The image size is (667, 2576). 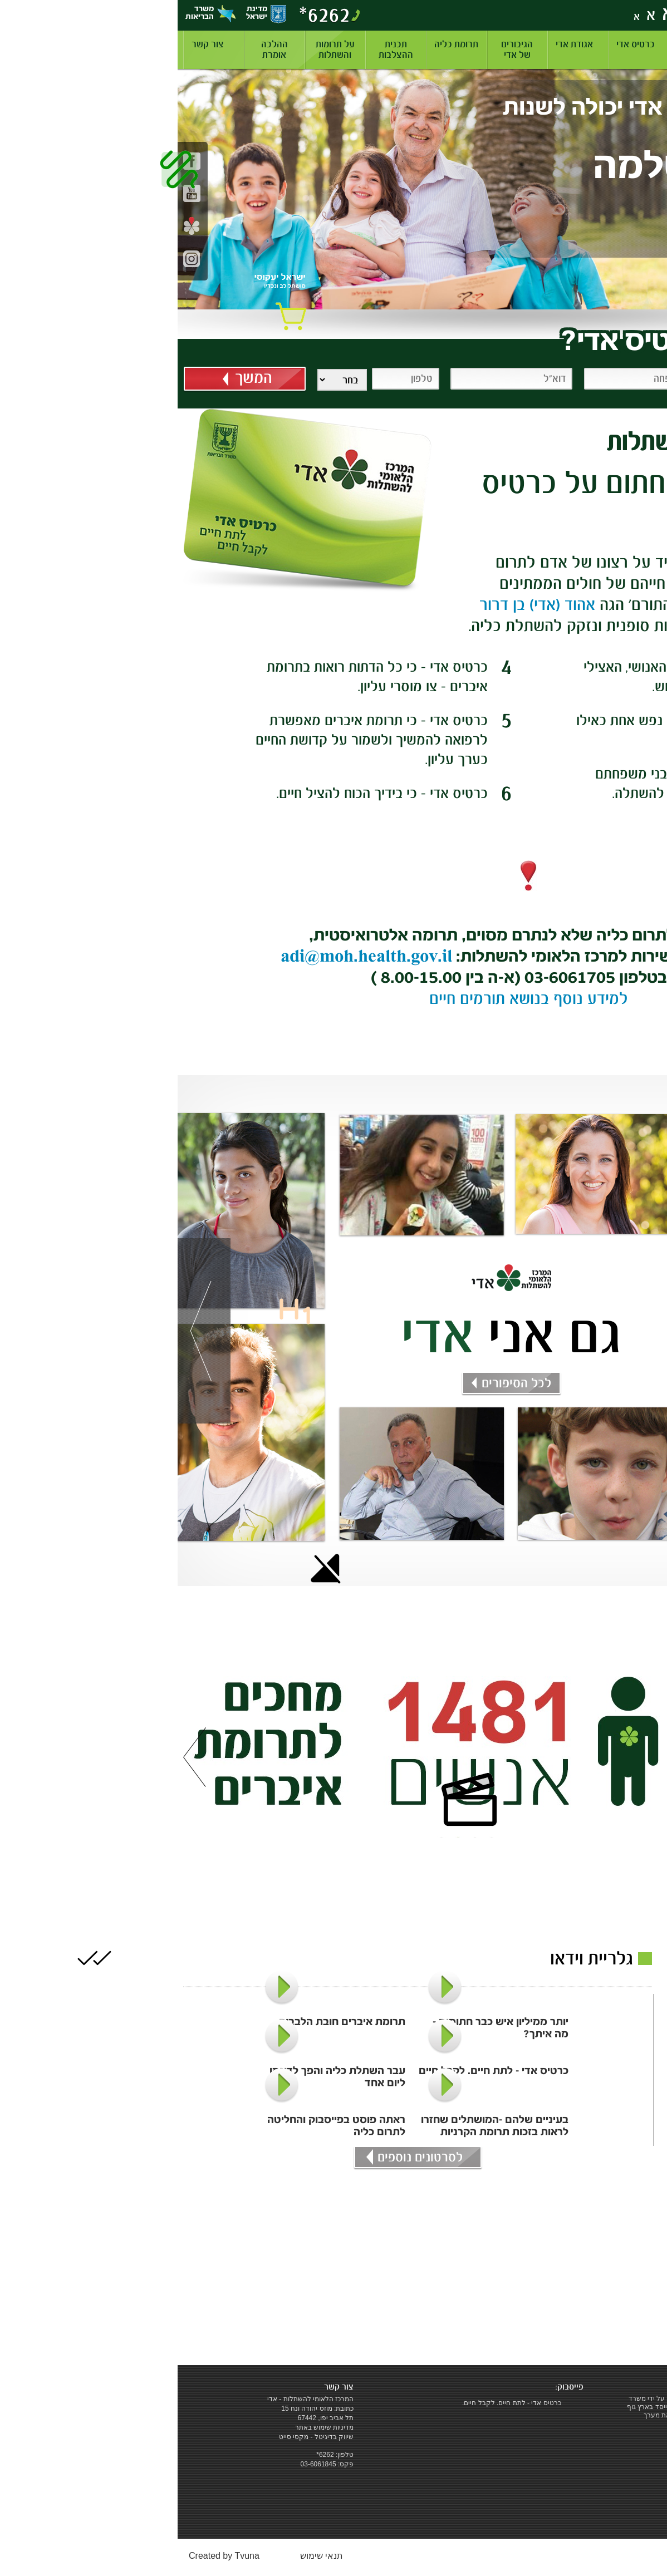 What do you see at coordinates (94, 1958) in the screenshot?
I see `indicates all items have been completed or verified` at bounding box center [94, 1958].